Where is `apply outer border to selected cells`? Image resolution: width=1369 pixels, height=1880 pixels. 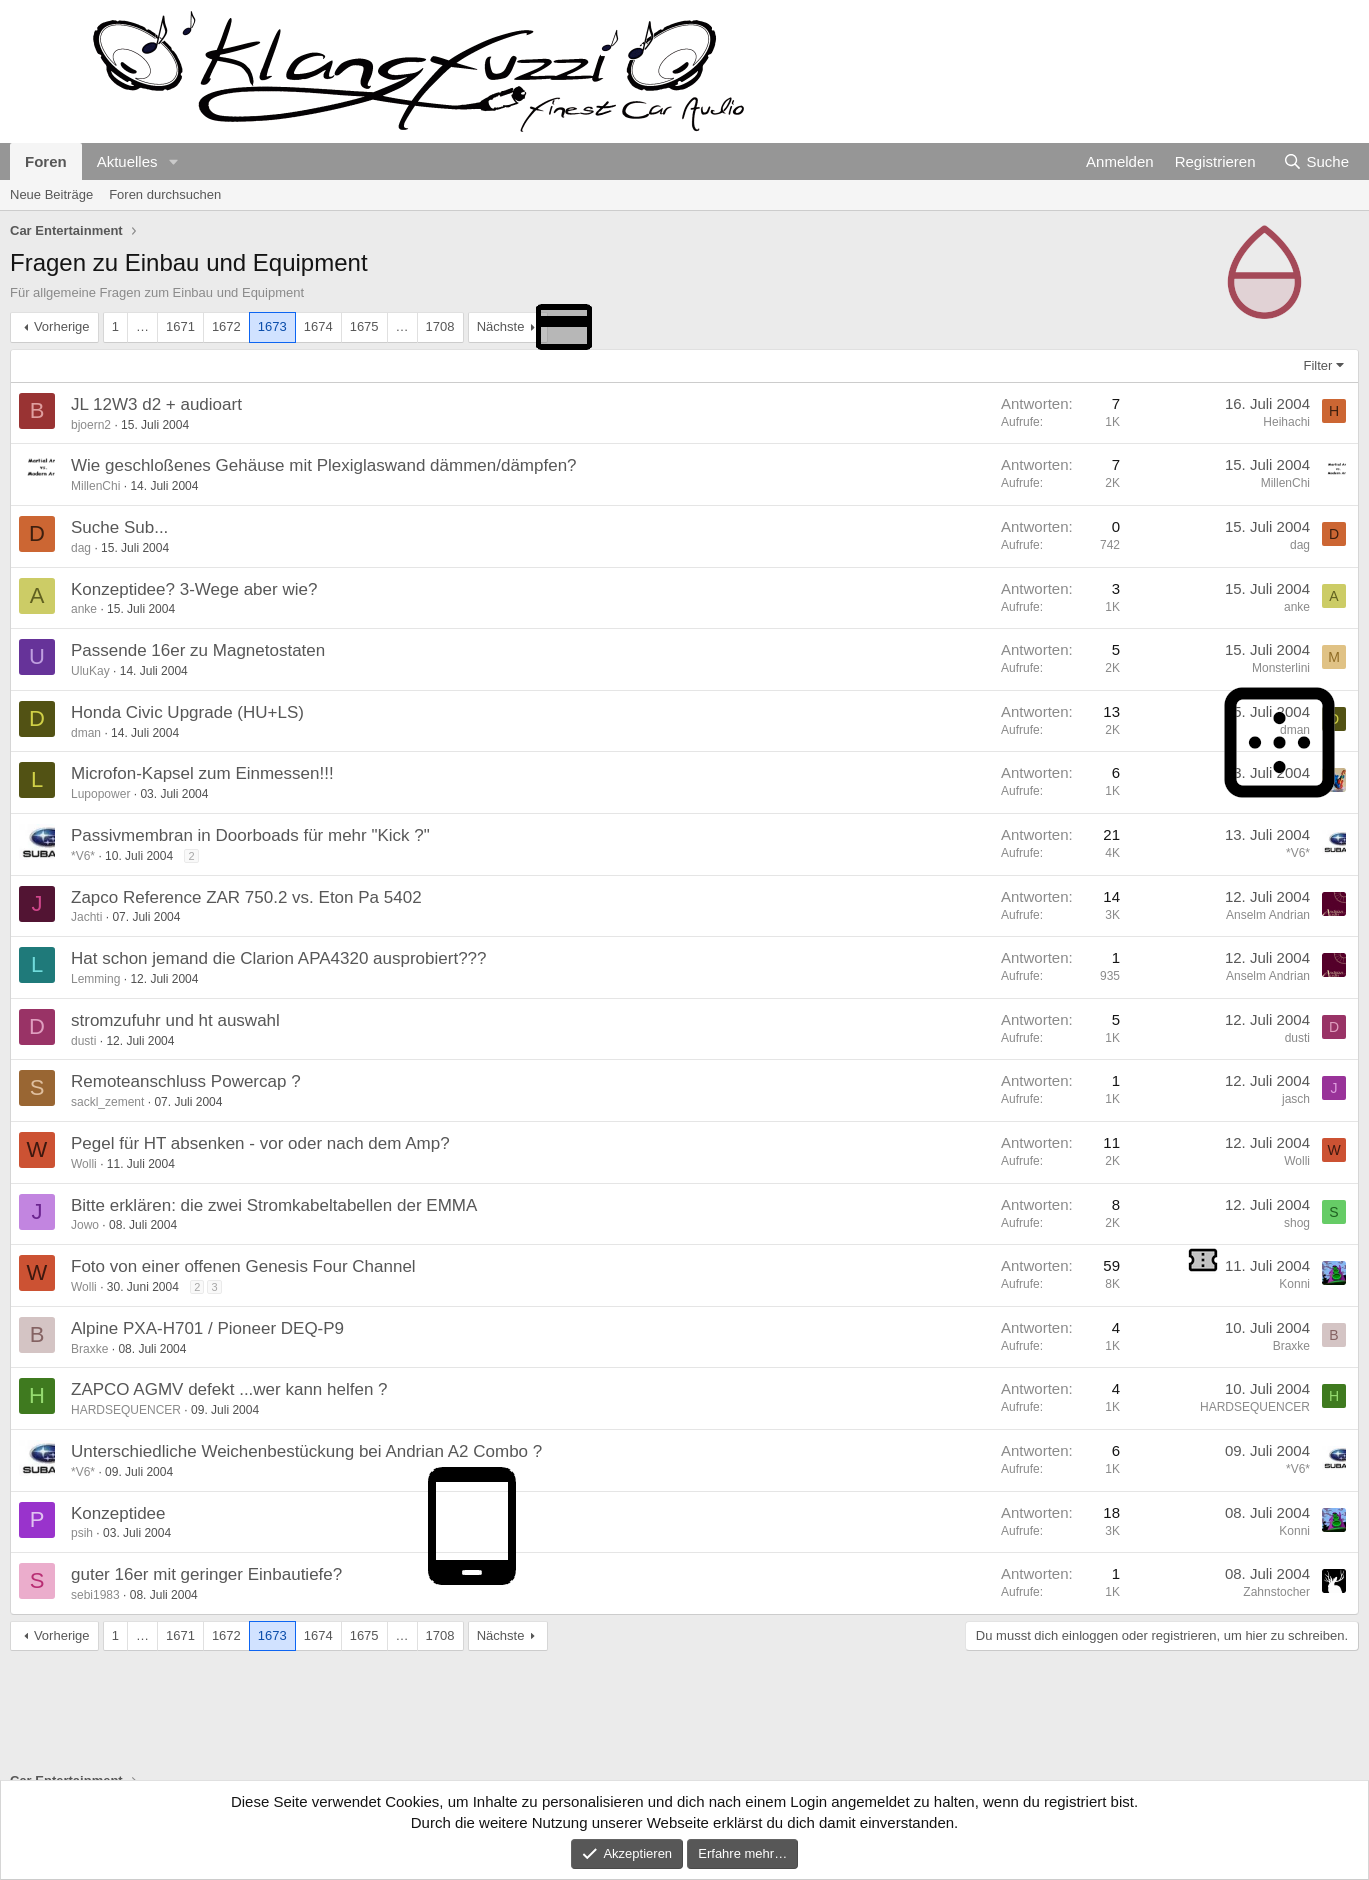 apply outer border to selected cells is located at coordinates (1279, 742).